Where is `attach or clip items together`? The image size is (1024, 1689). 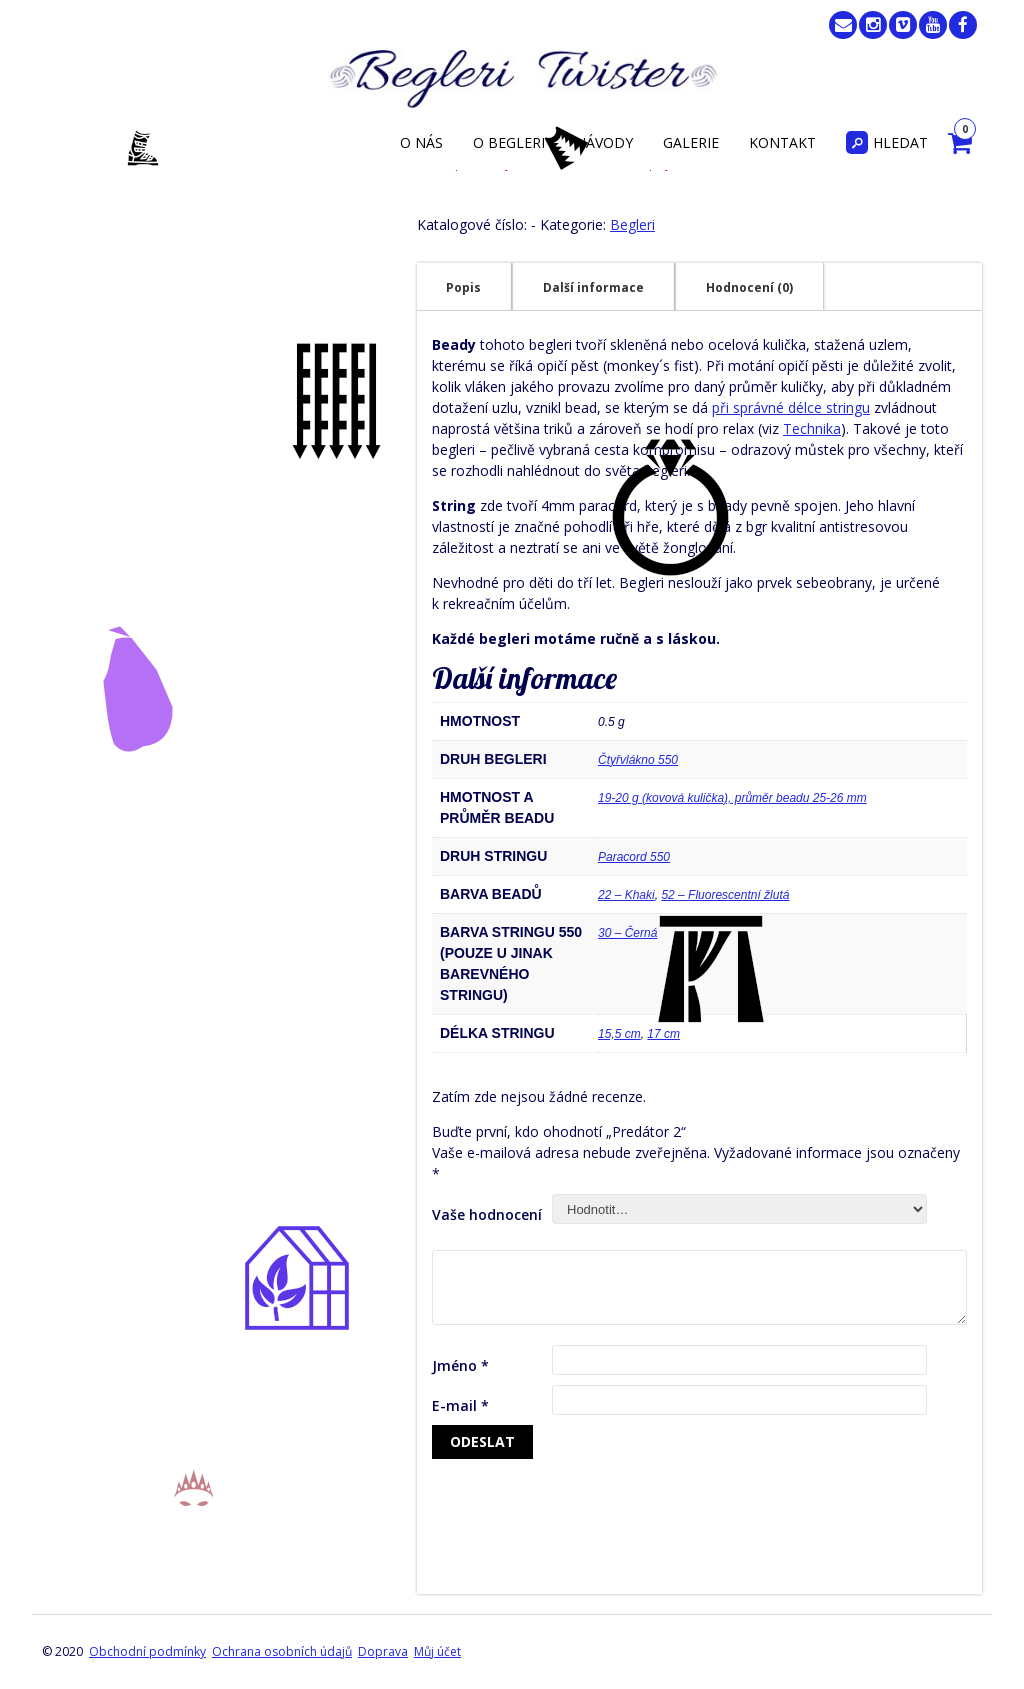 attach or clip items together is located at coordinates (566, 148).